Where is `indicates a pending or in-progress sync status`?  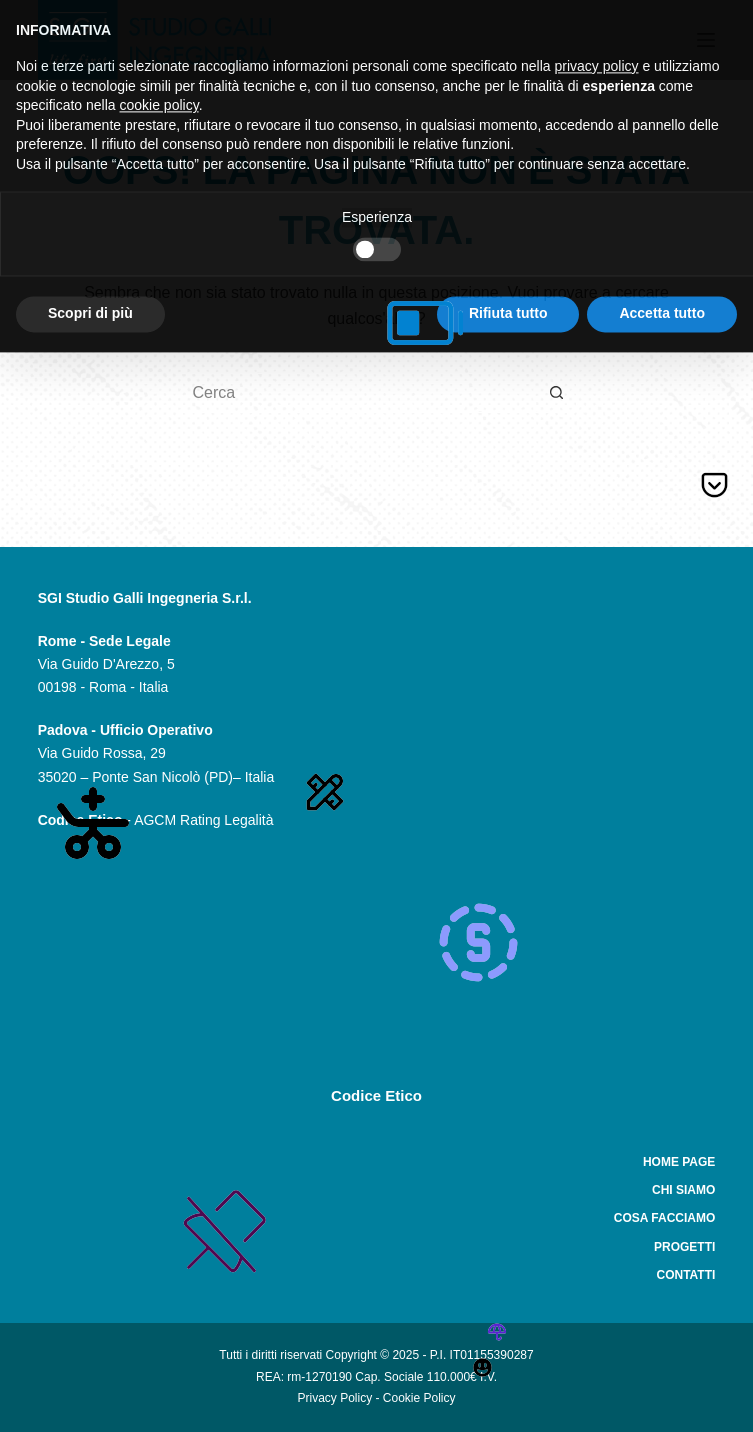 indicates a pending or in-progress sync status is located at coordinates (478, 942).